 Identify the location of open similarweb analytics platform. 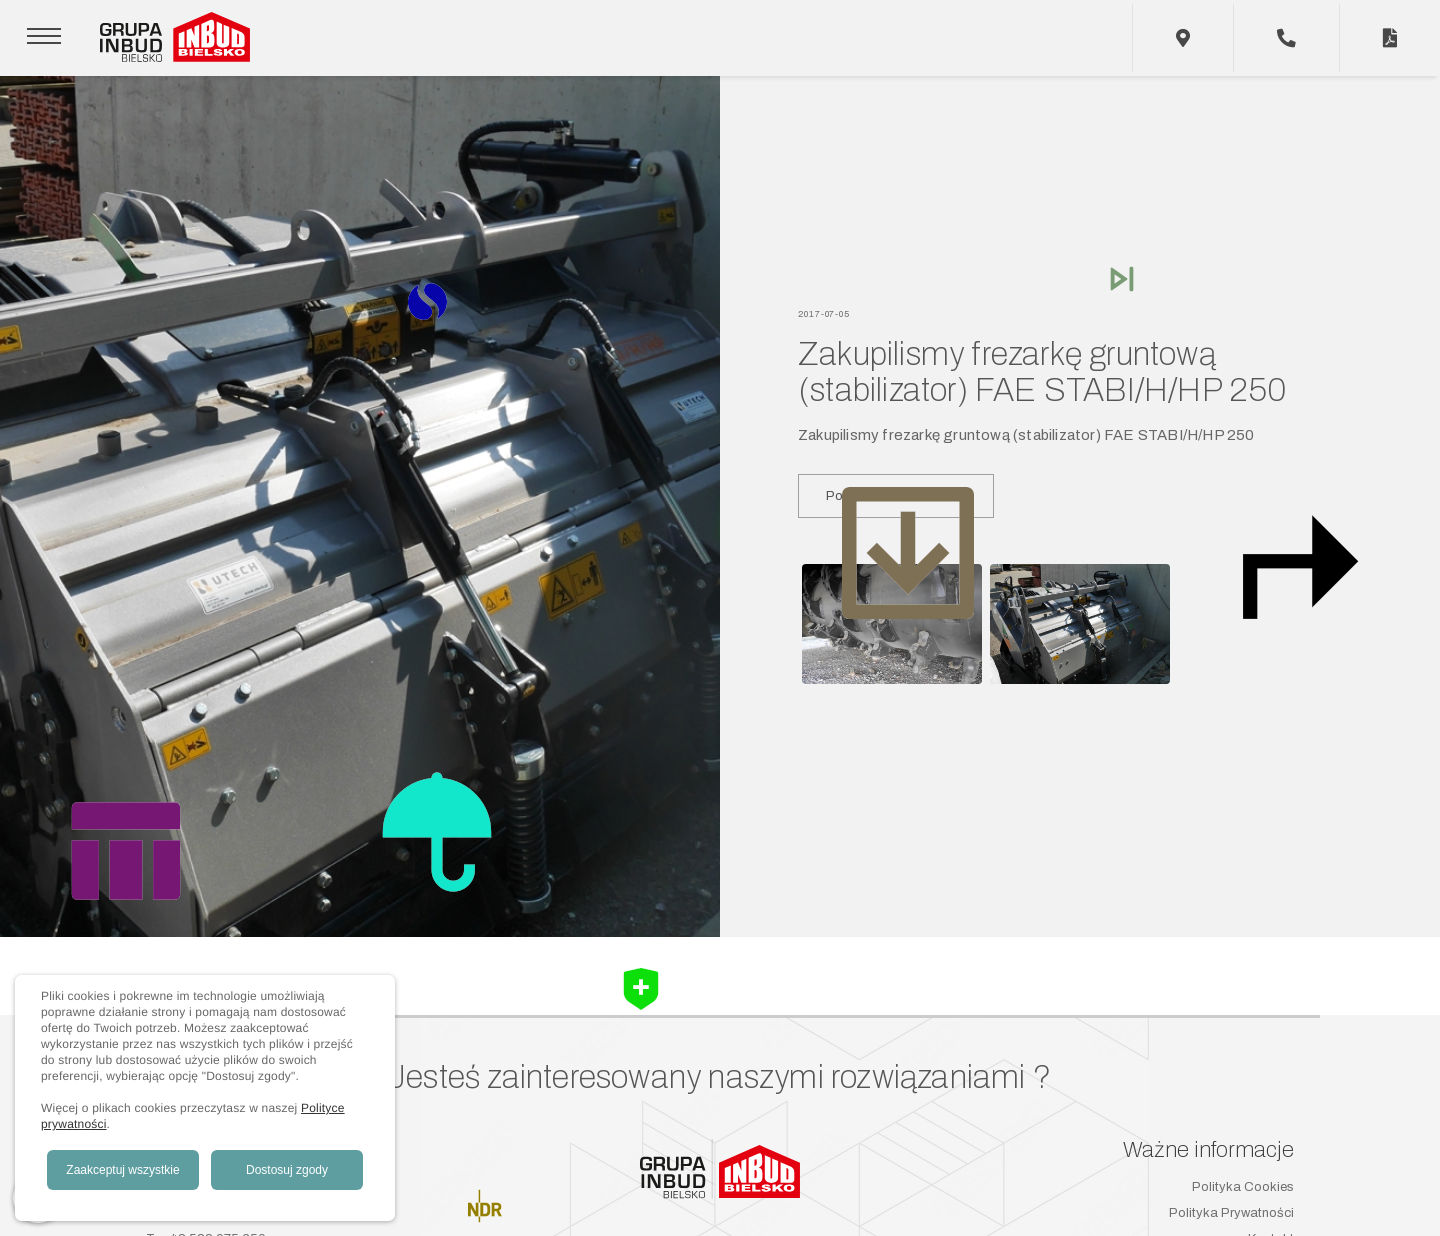
(427, 301).